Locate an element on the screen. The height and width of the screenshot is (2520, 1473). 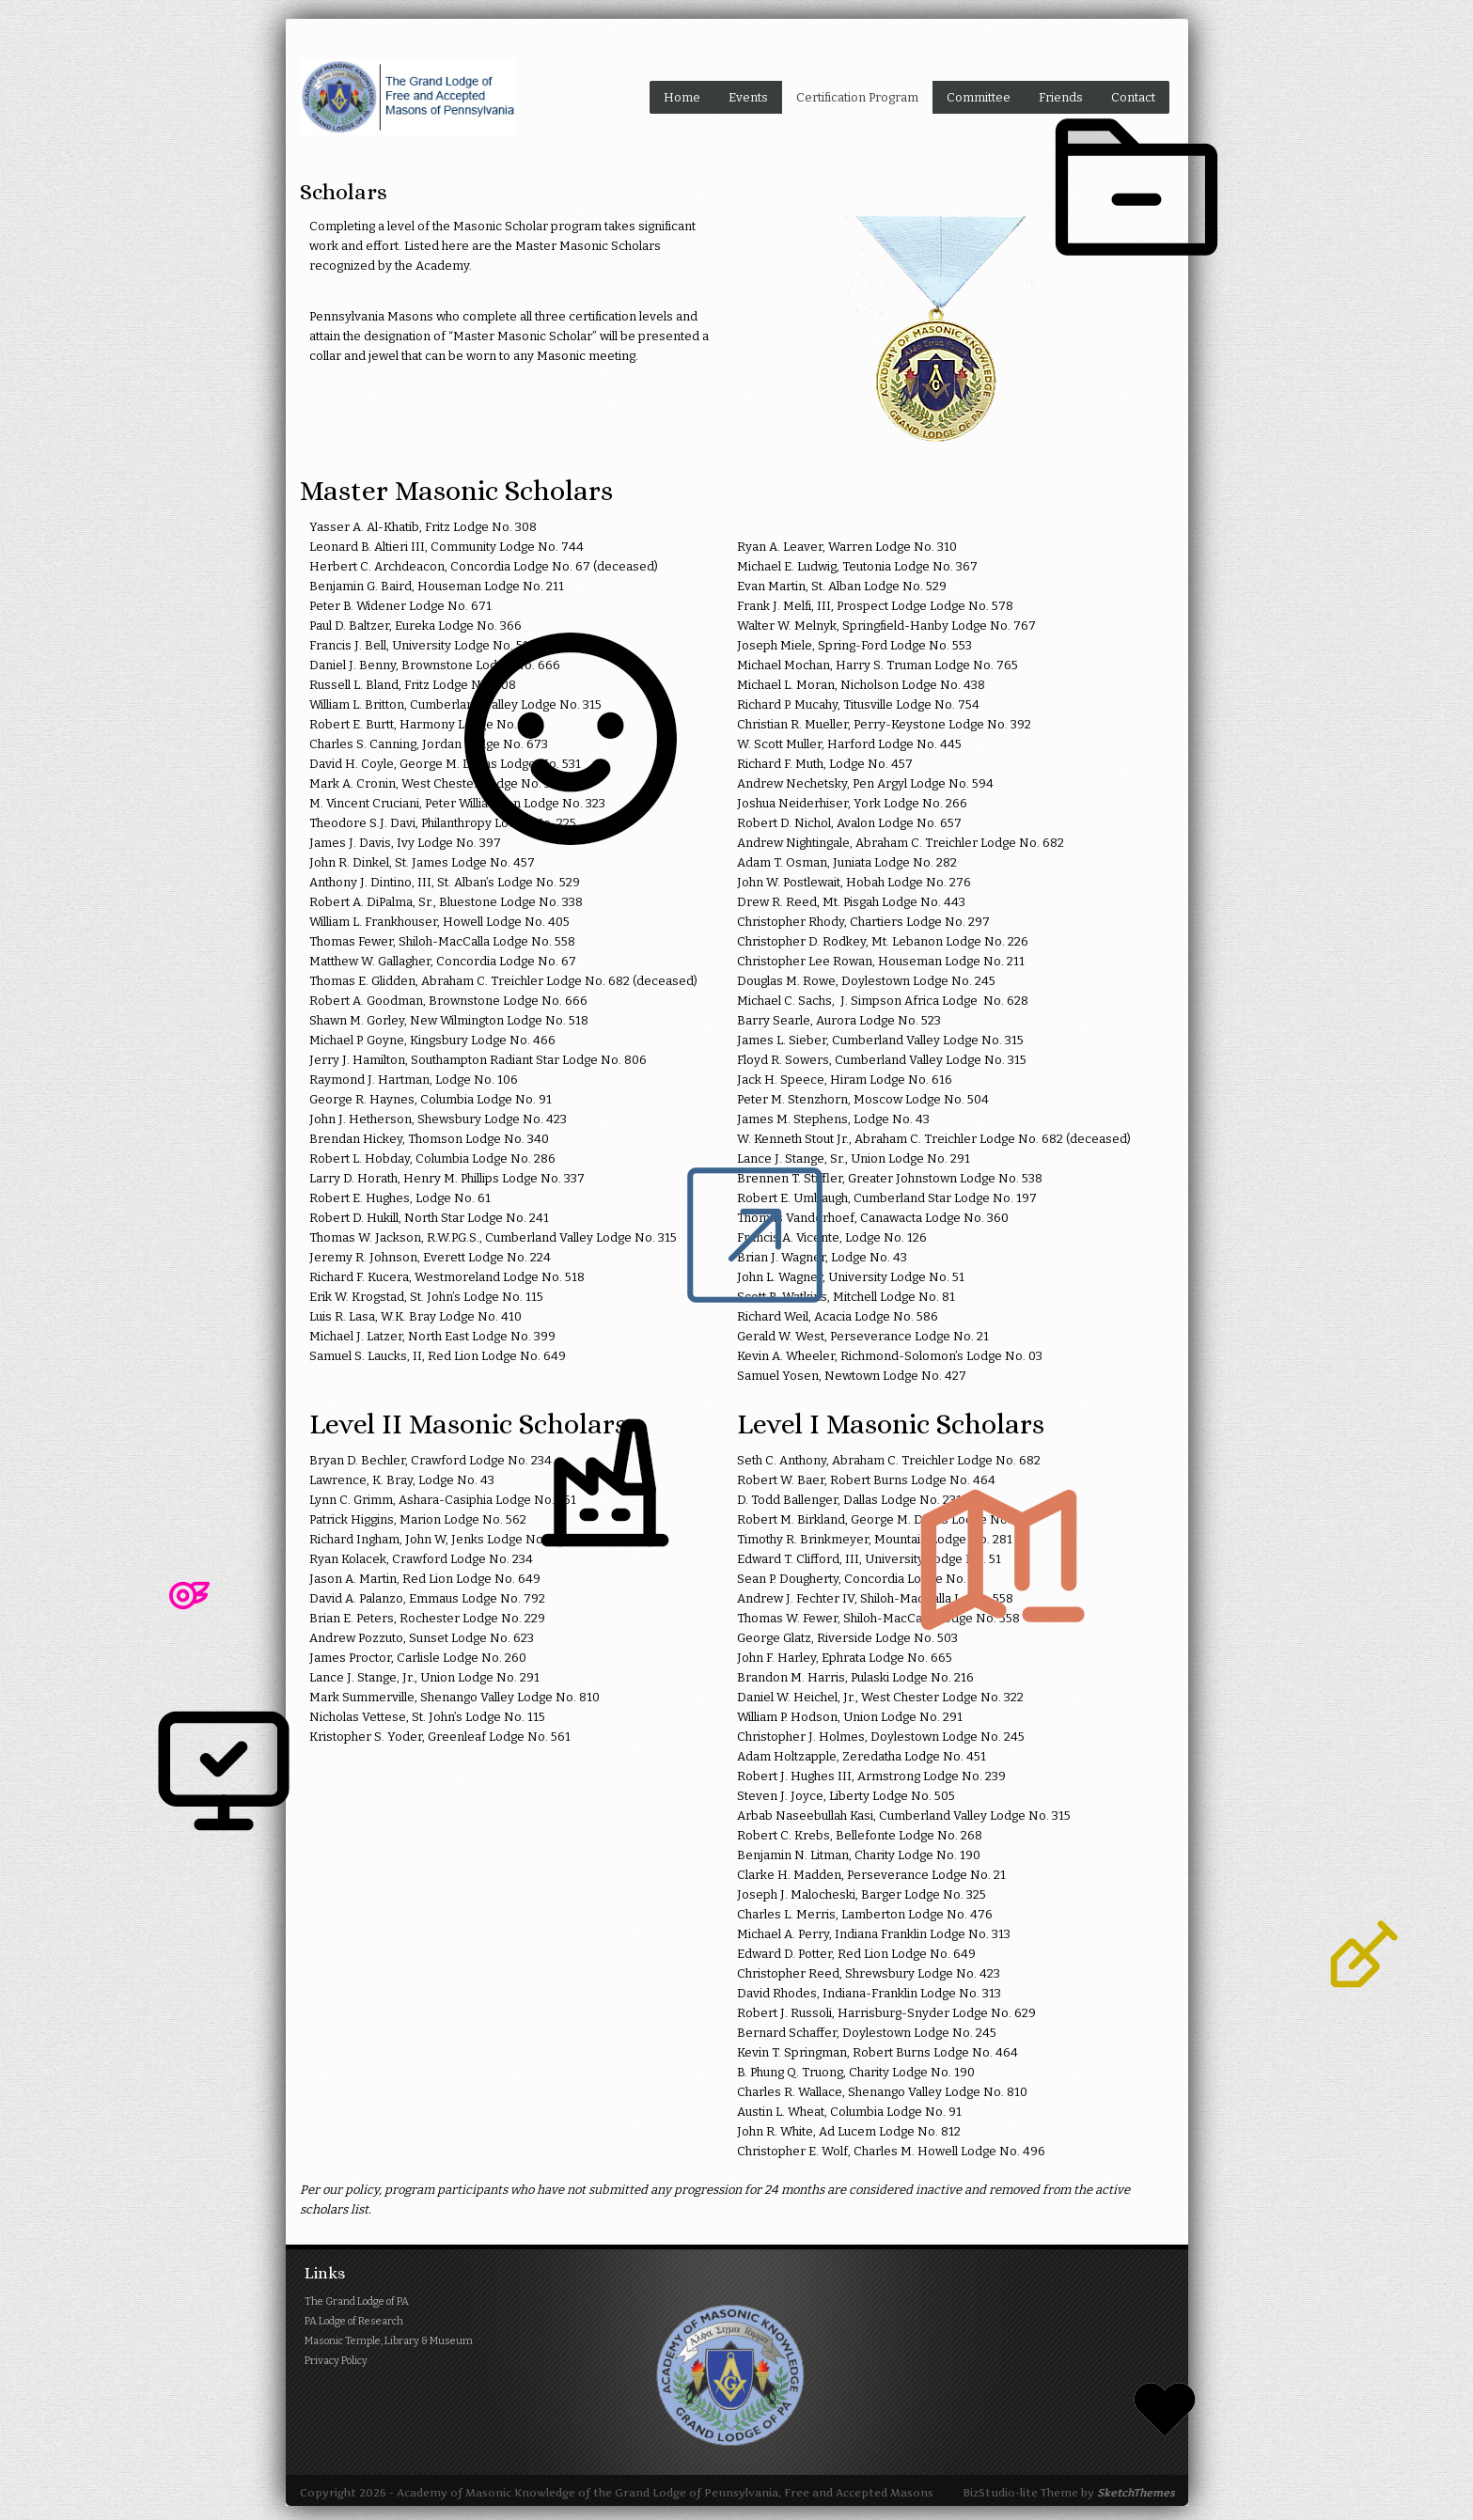
indicates a favorited or liked item is located at coordinates (1165, 2409).